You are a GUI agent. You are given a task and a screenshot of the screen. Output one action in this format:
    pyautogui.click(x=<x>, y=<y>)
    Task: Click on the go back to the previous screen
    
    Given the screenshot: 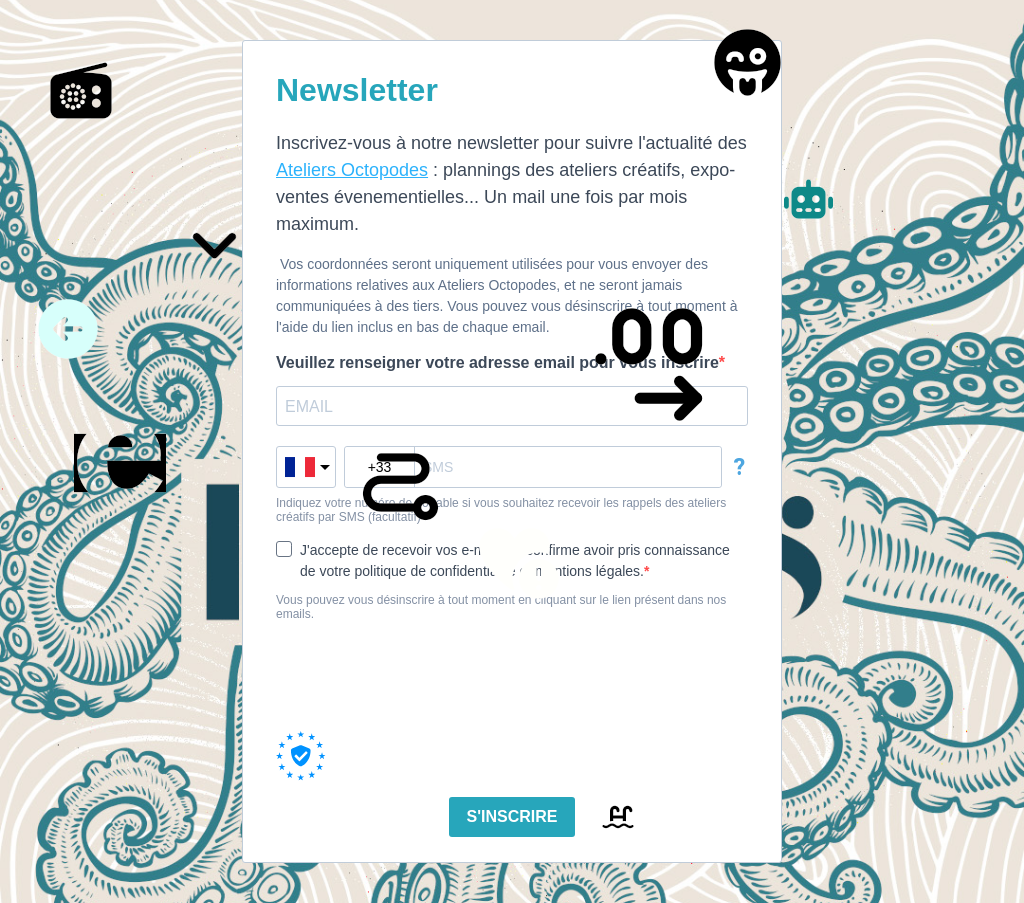 What is the action you would take?
    pyautogui.click(x=68, y=329)
    